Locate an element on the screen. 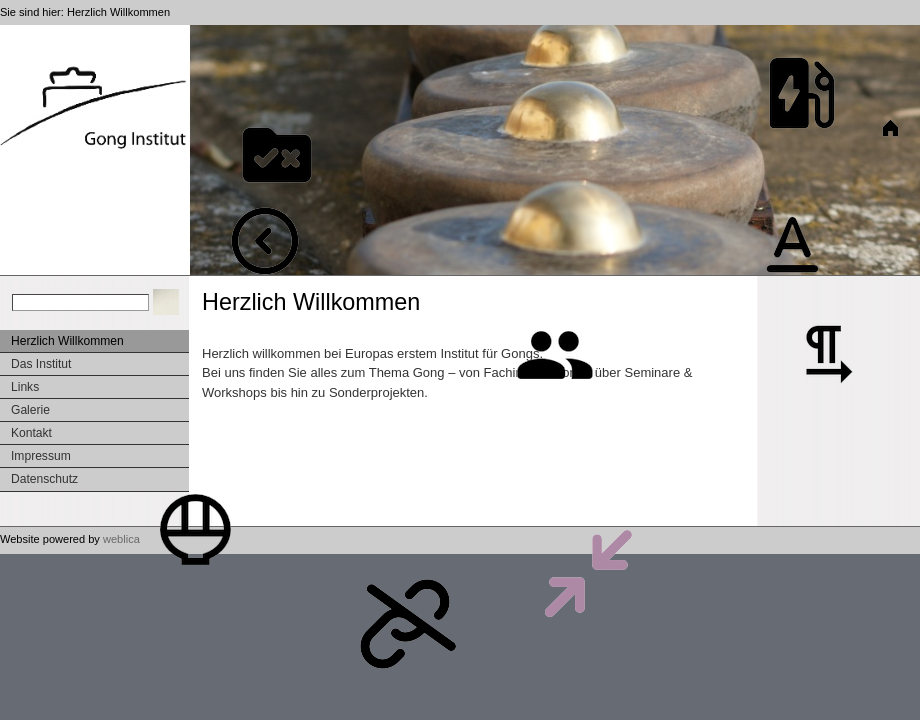 The image size is (920, 720). browse asian cuisine or rice dishes is located at coordinates (195, 529).